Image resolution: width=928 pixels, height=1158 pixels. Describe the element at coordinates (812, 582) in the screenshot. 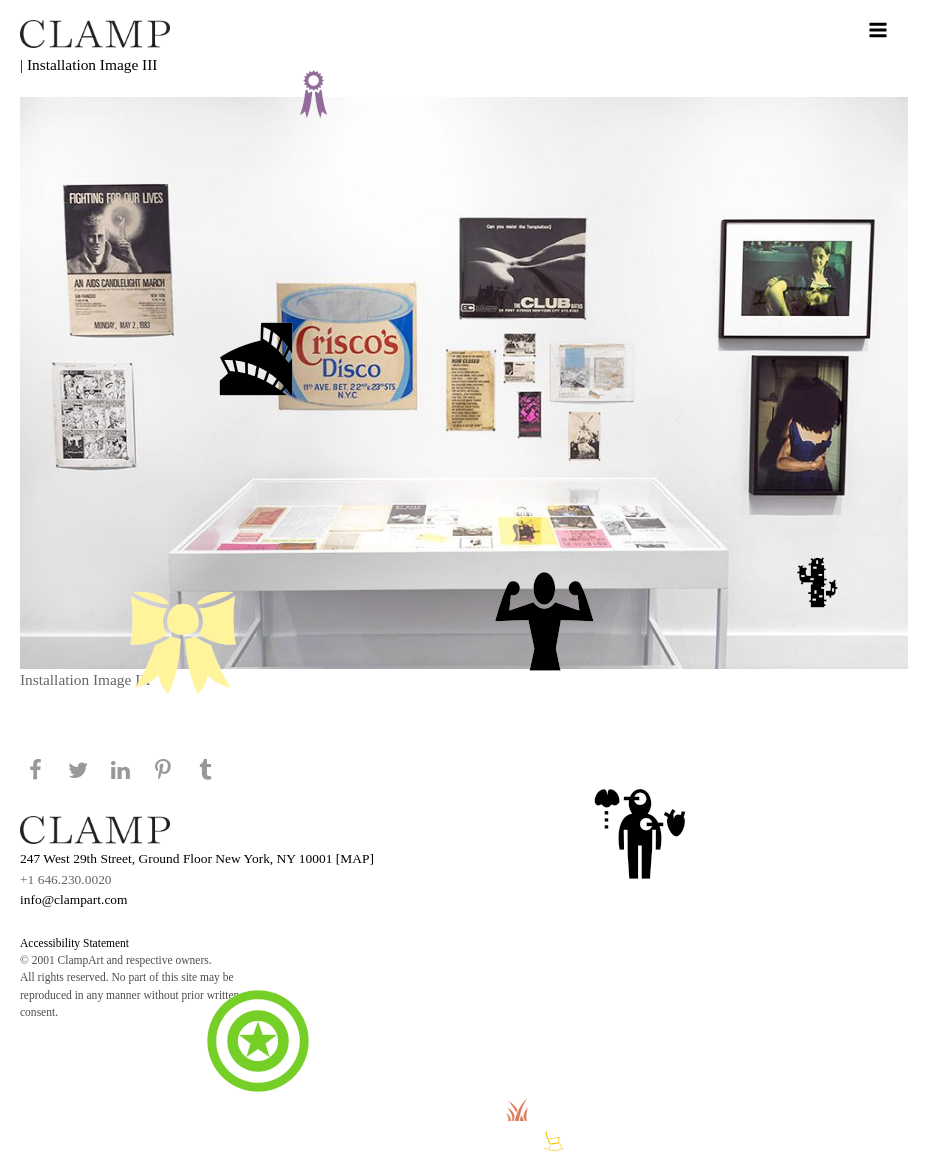

I see `desert or arid environment indicator` at that location.